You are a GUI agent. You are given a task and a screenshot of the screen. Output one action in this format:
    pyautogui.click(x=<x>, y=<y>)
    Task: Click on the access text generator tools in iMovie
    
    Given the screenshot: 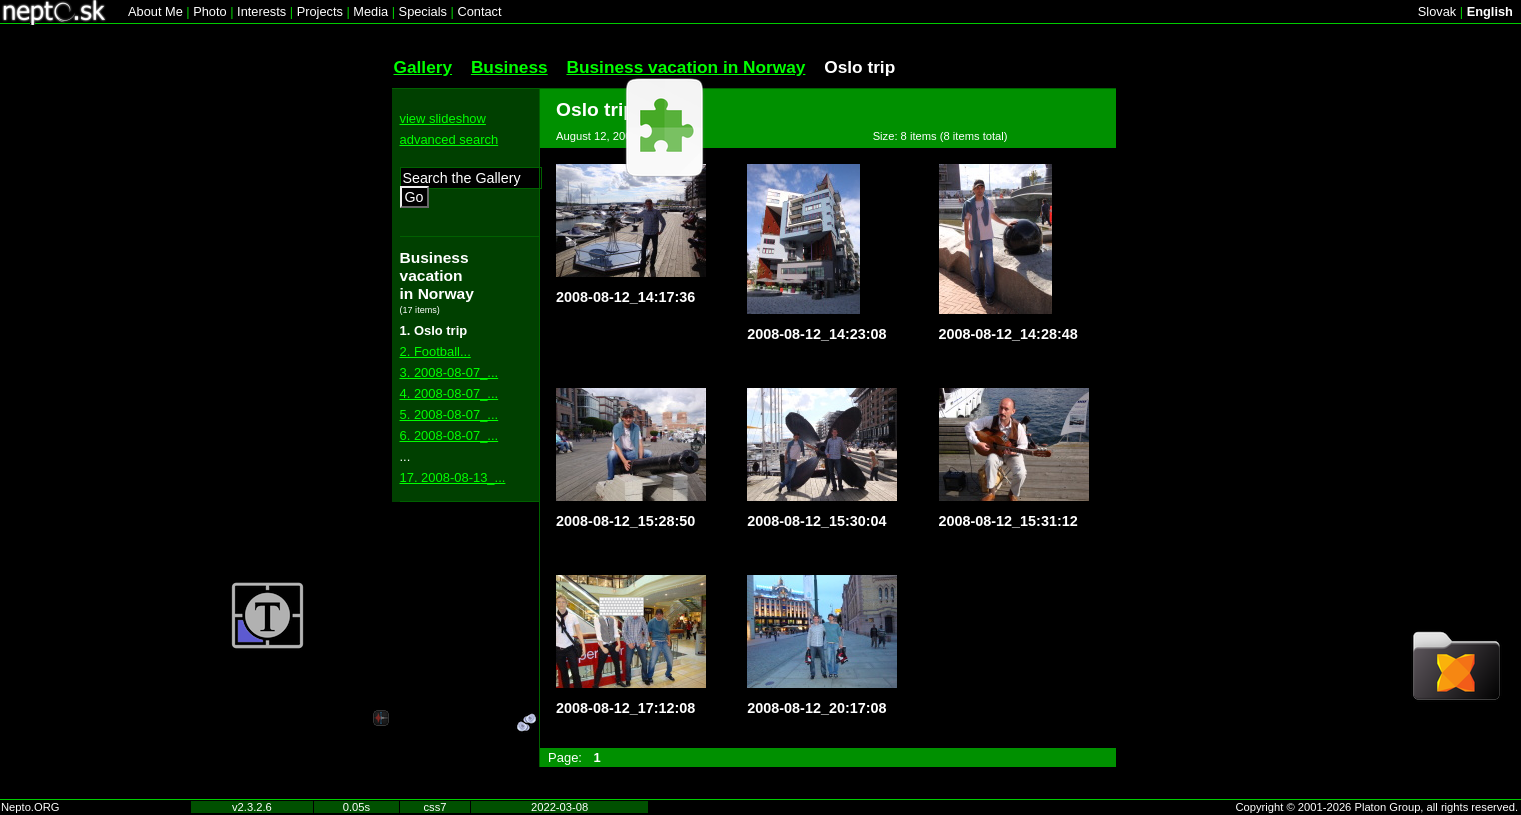 What is the action you would take?
    pyautogui.click(x=267, y=615)
    